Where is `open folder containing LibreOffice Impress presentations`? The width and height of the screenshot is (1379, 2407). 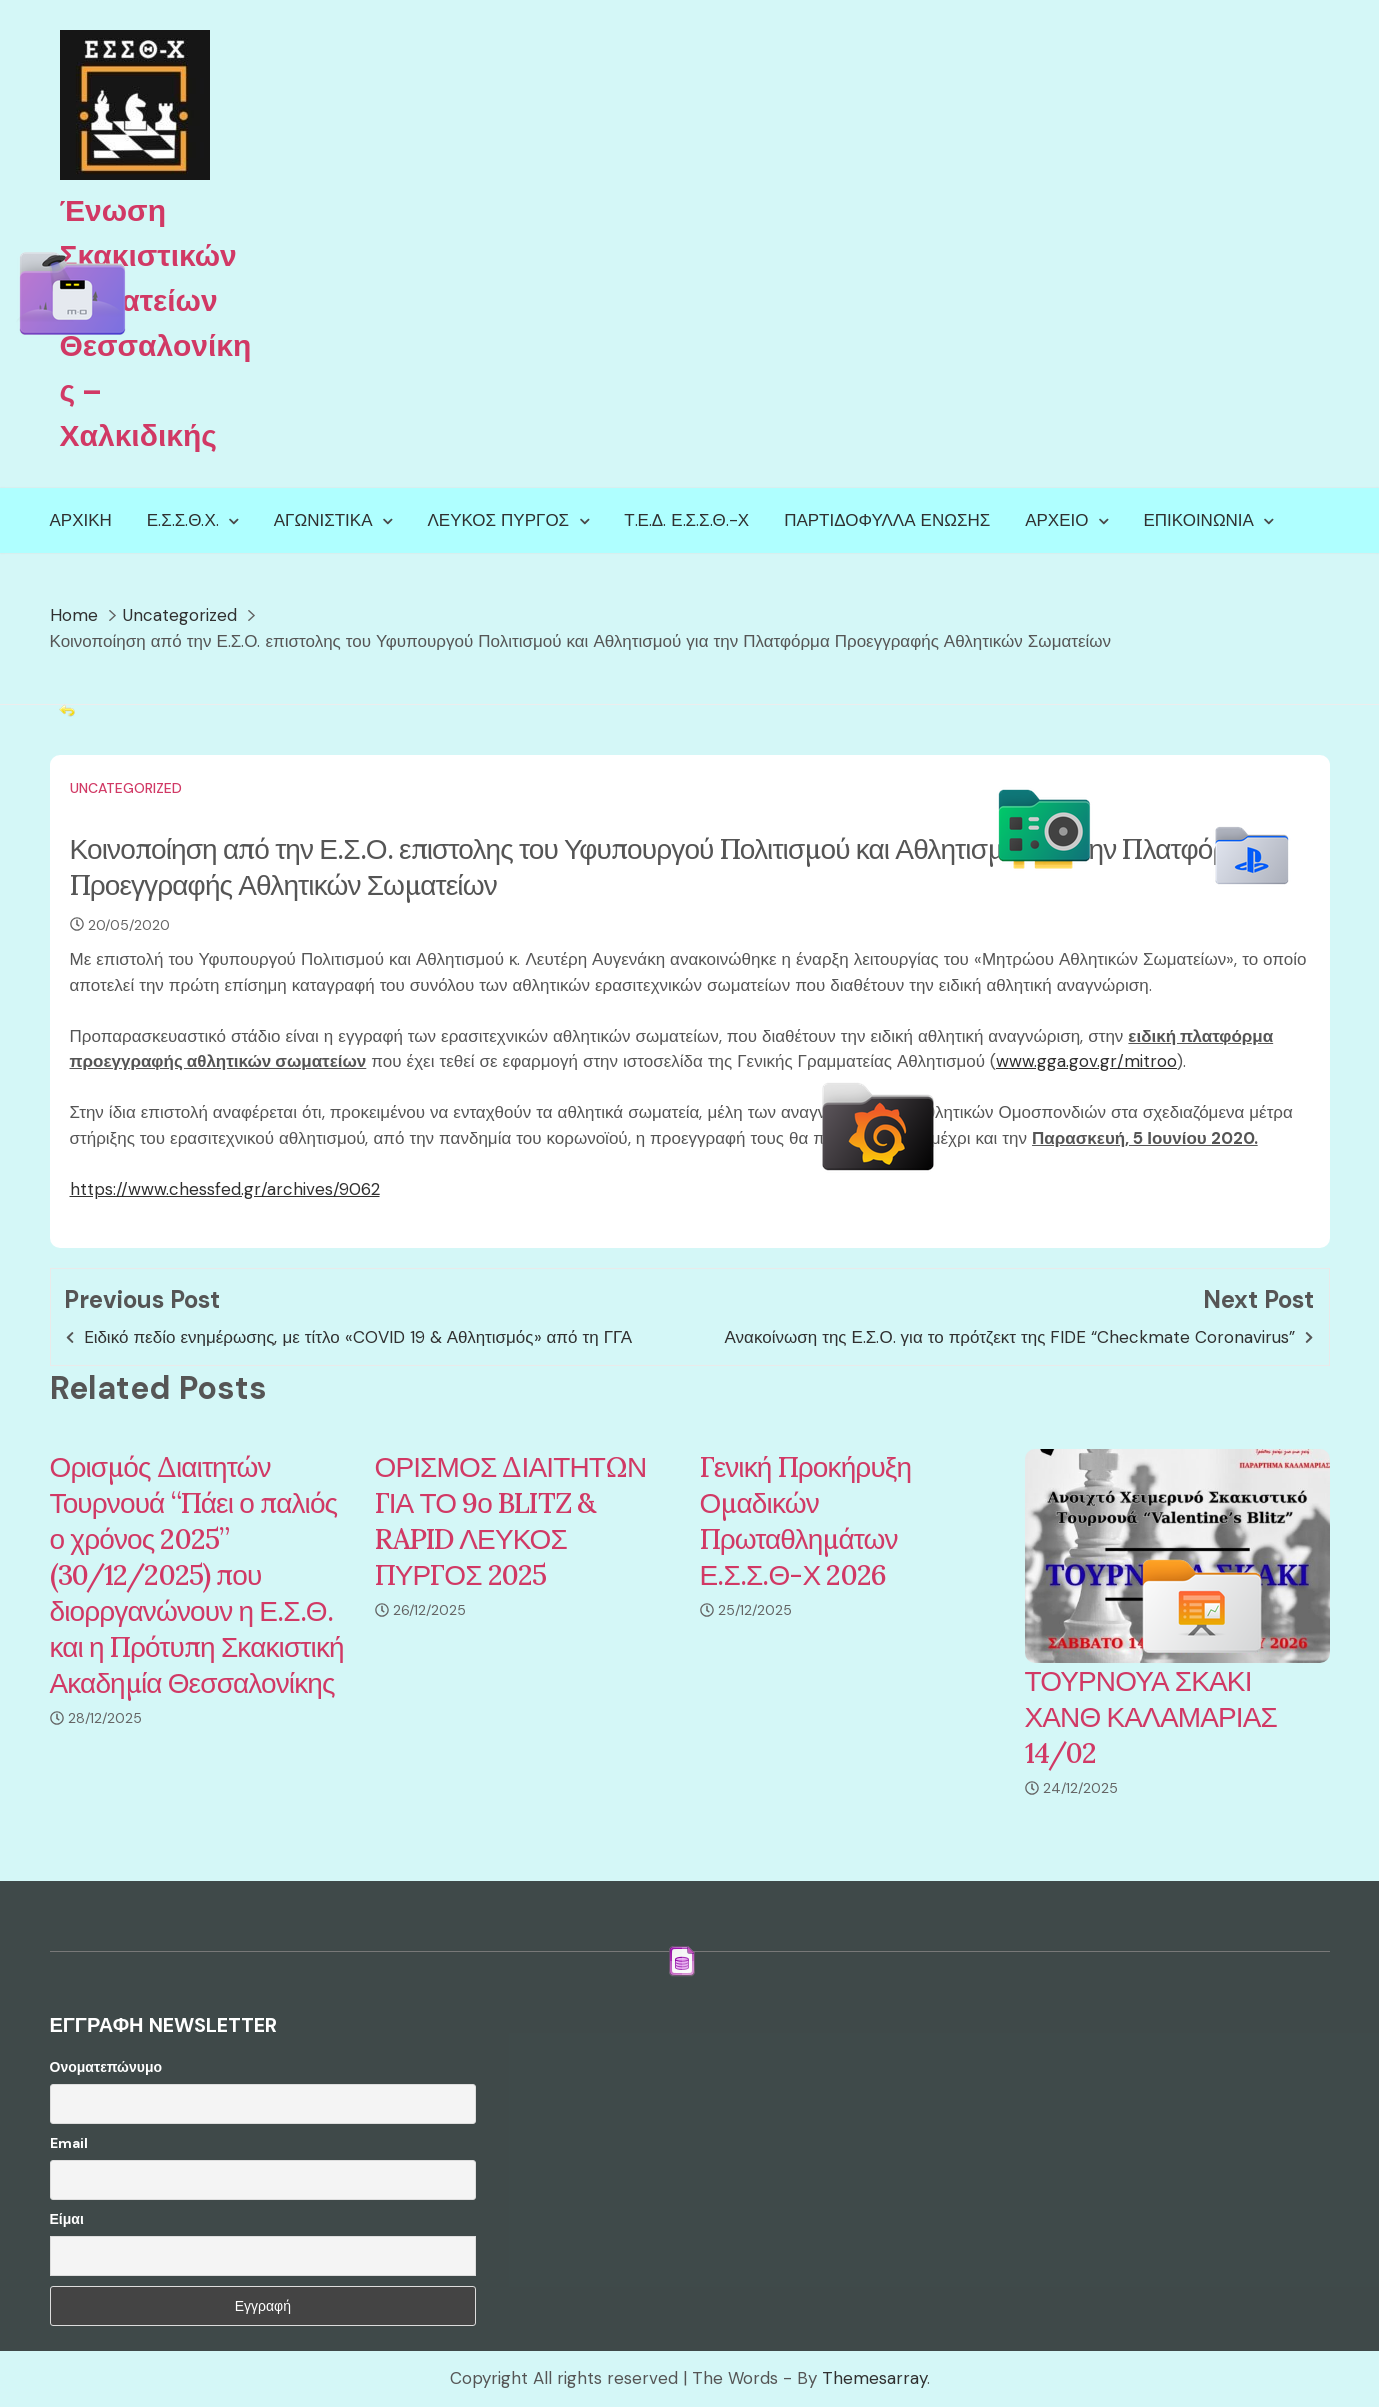
open folder containing LibreOffice Impress presentations is located at coordinates (1201, 1609).